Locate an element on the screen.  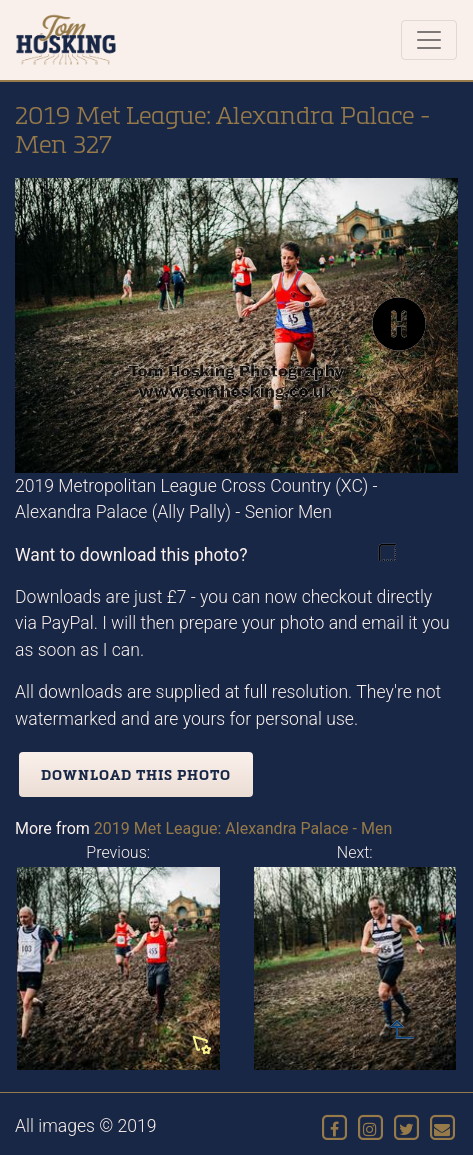
indicates a hospital or medical facility nearby is located at coordinates (399, 324).